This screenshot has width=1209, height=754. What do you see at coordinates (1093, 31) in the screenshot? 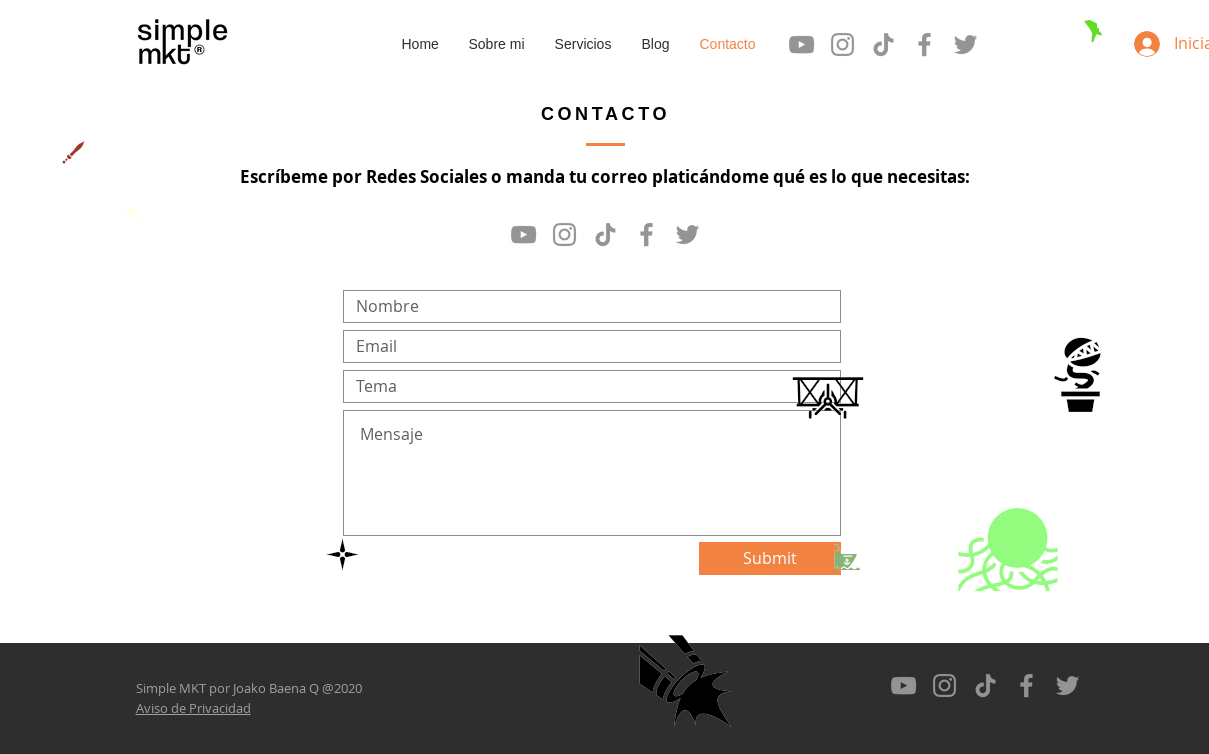
I see `select moldova as your country or region` at bounding box center [1093, 31].